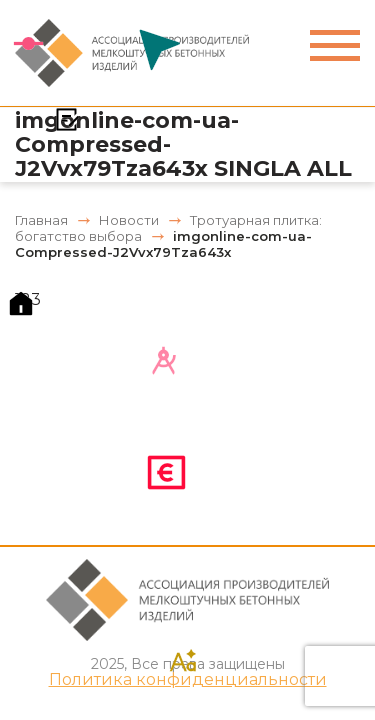 Image resolution: width=375 pixels, height=720 pixels. What do you see at coordinates (163, 360) in the screenshot?
I see `access precision drawing or design tools` at bounding box center [163, 360].